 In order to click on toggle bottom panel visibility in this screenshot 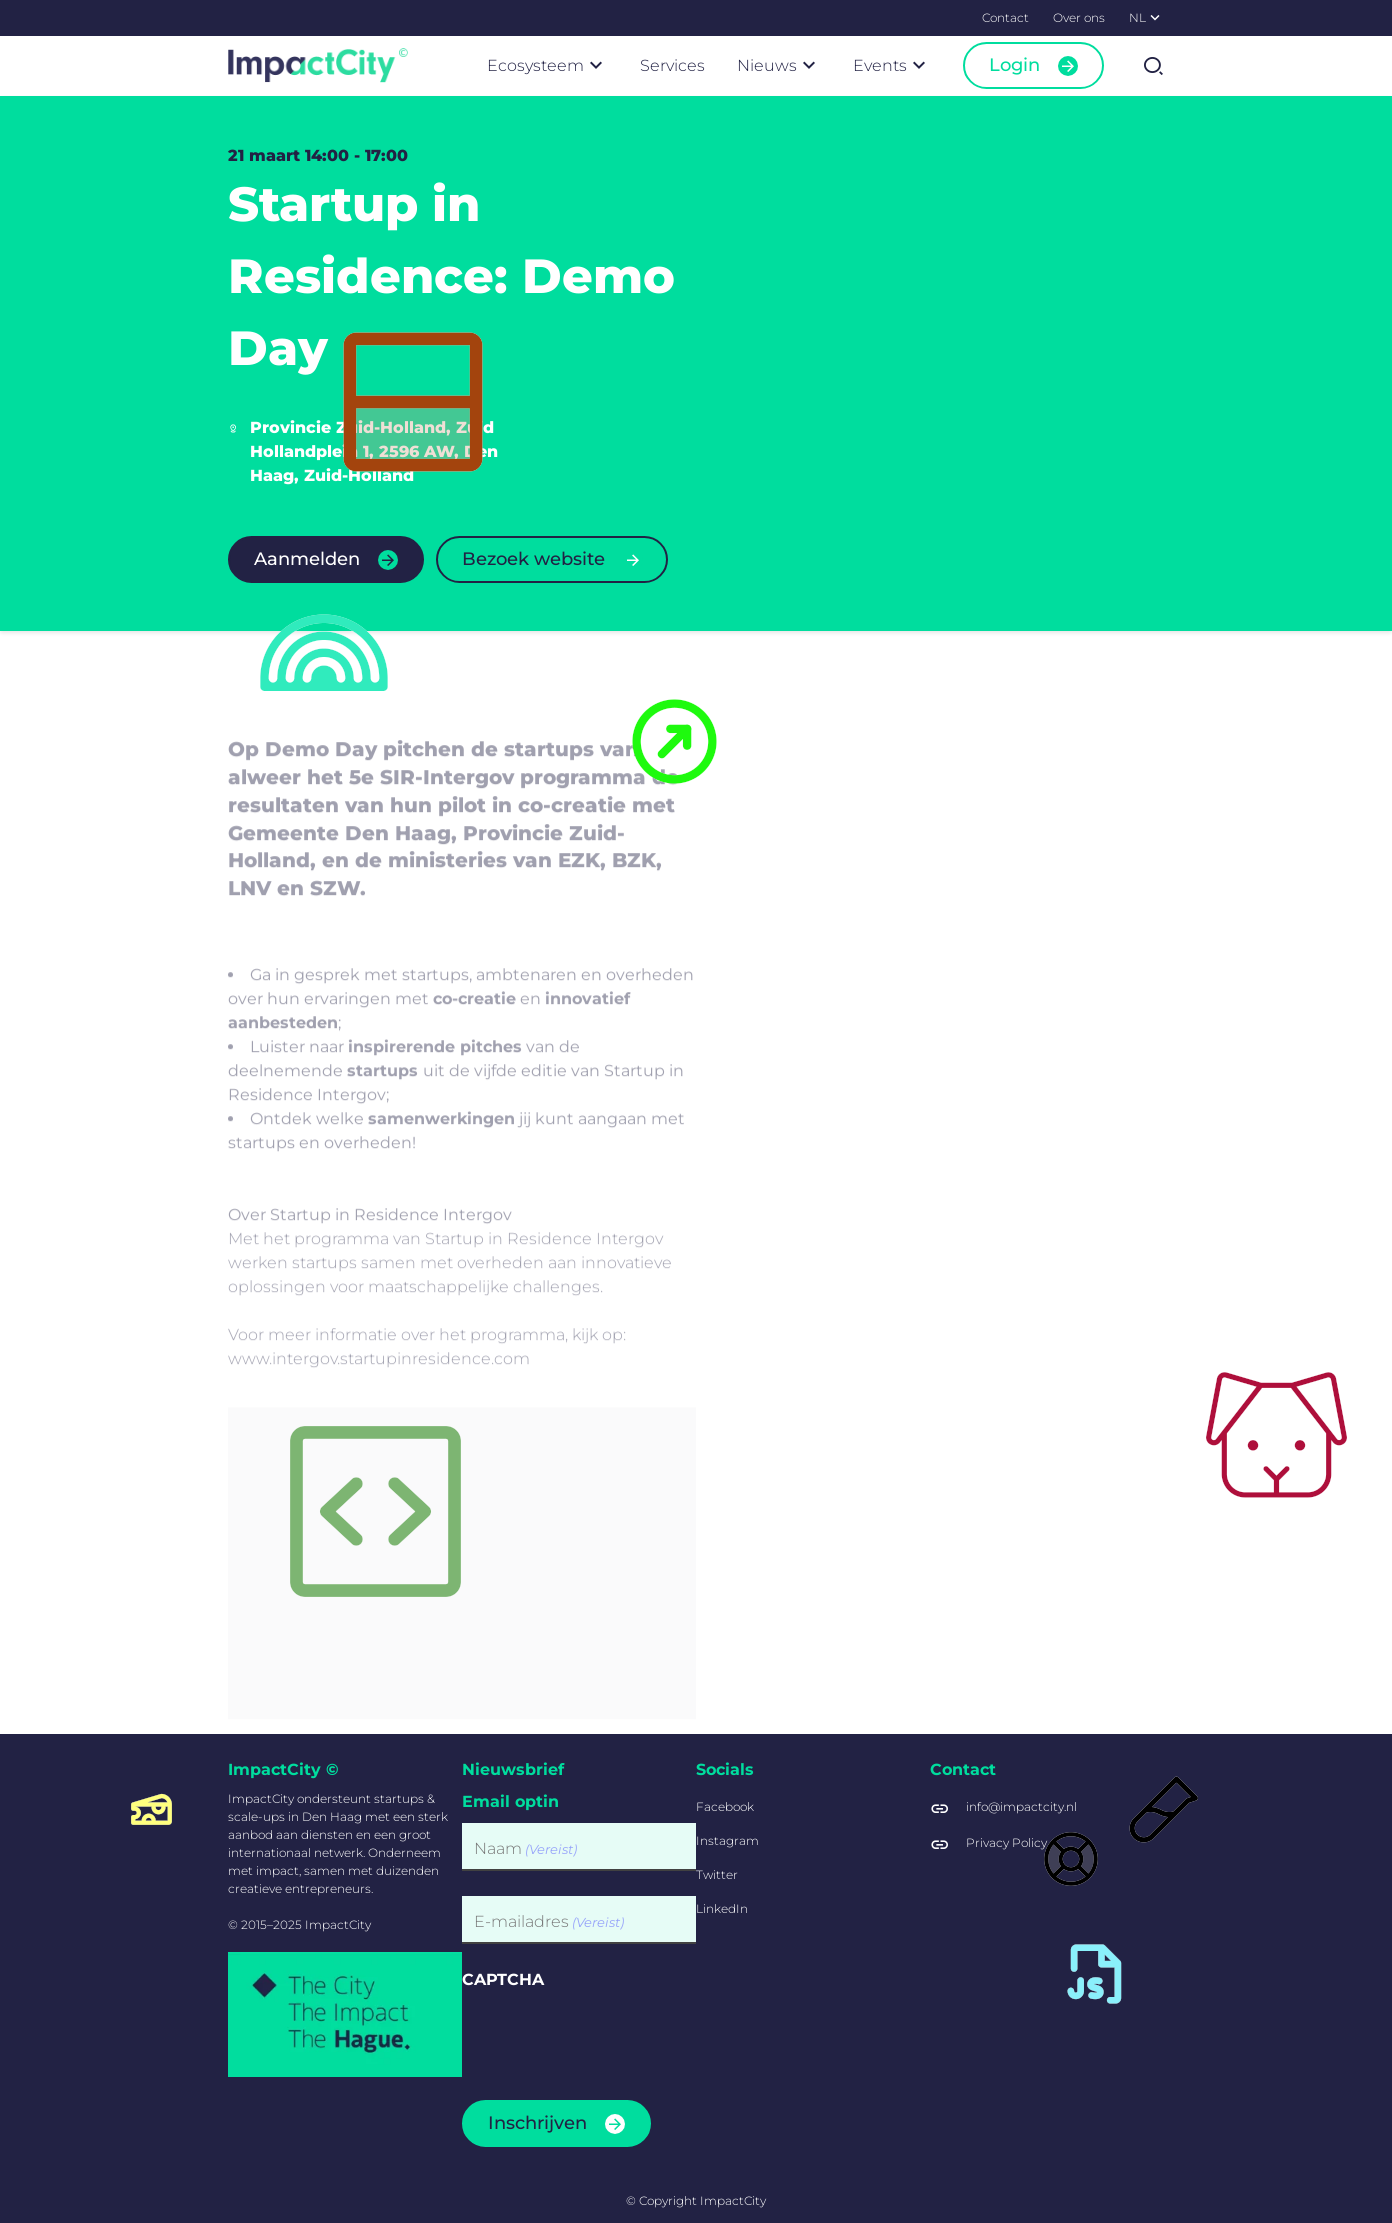, I will do `click(413, 402)`.